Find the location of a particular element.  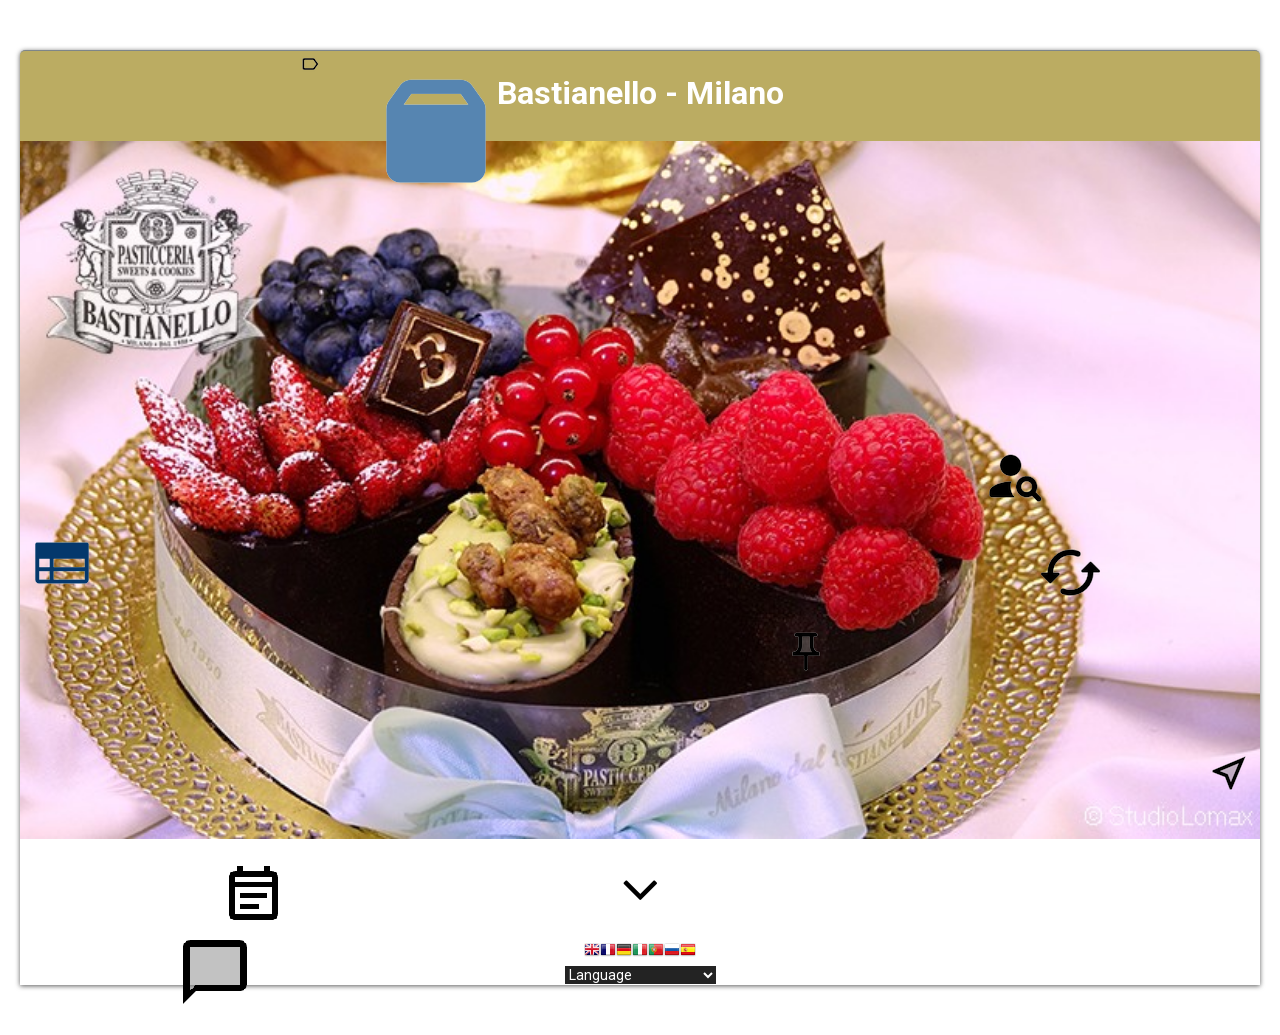

search for a person or contact is located at coordinates (1016, 476).